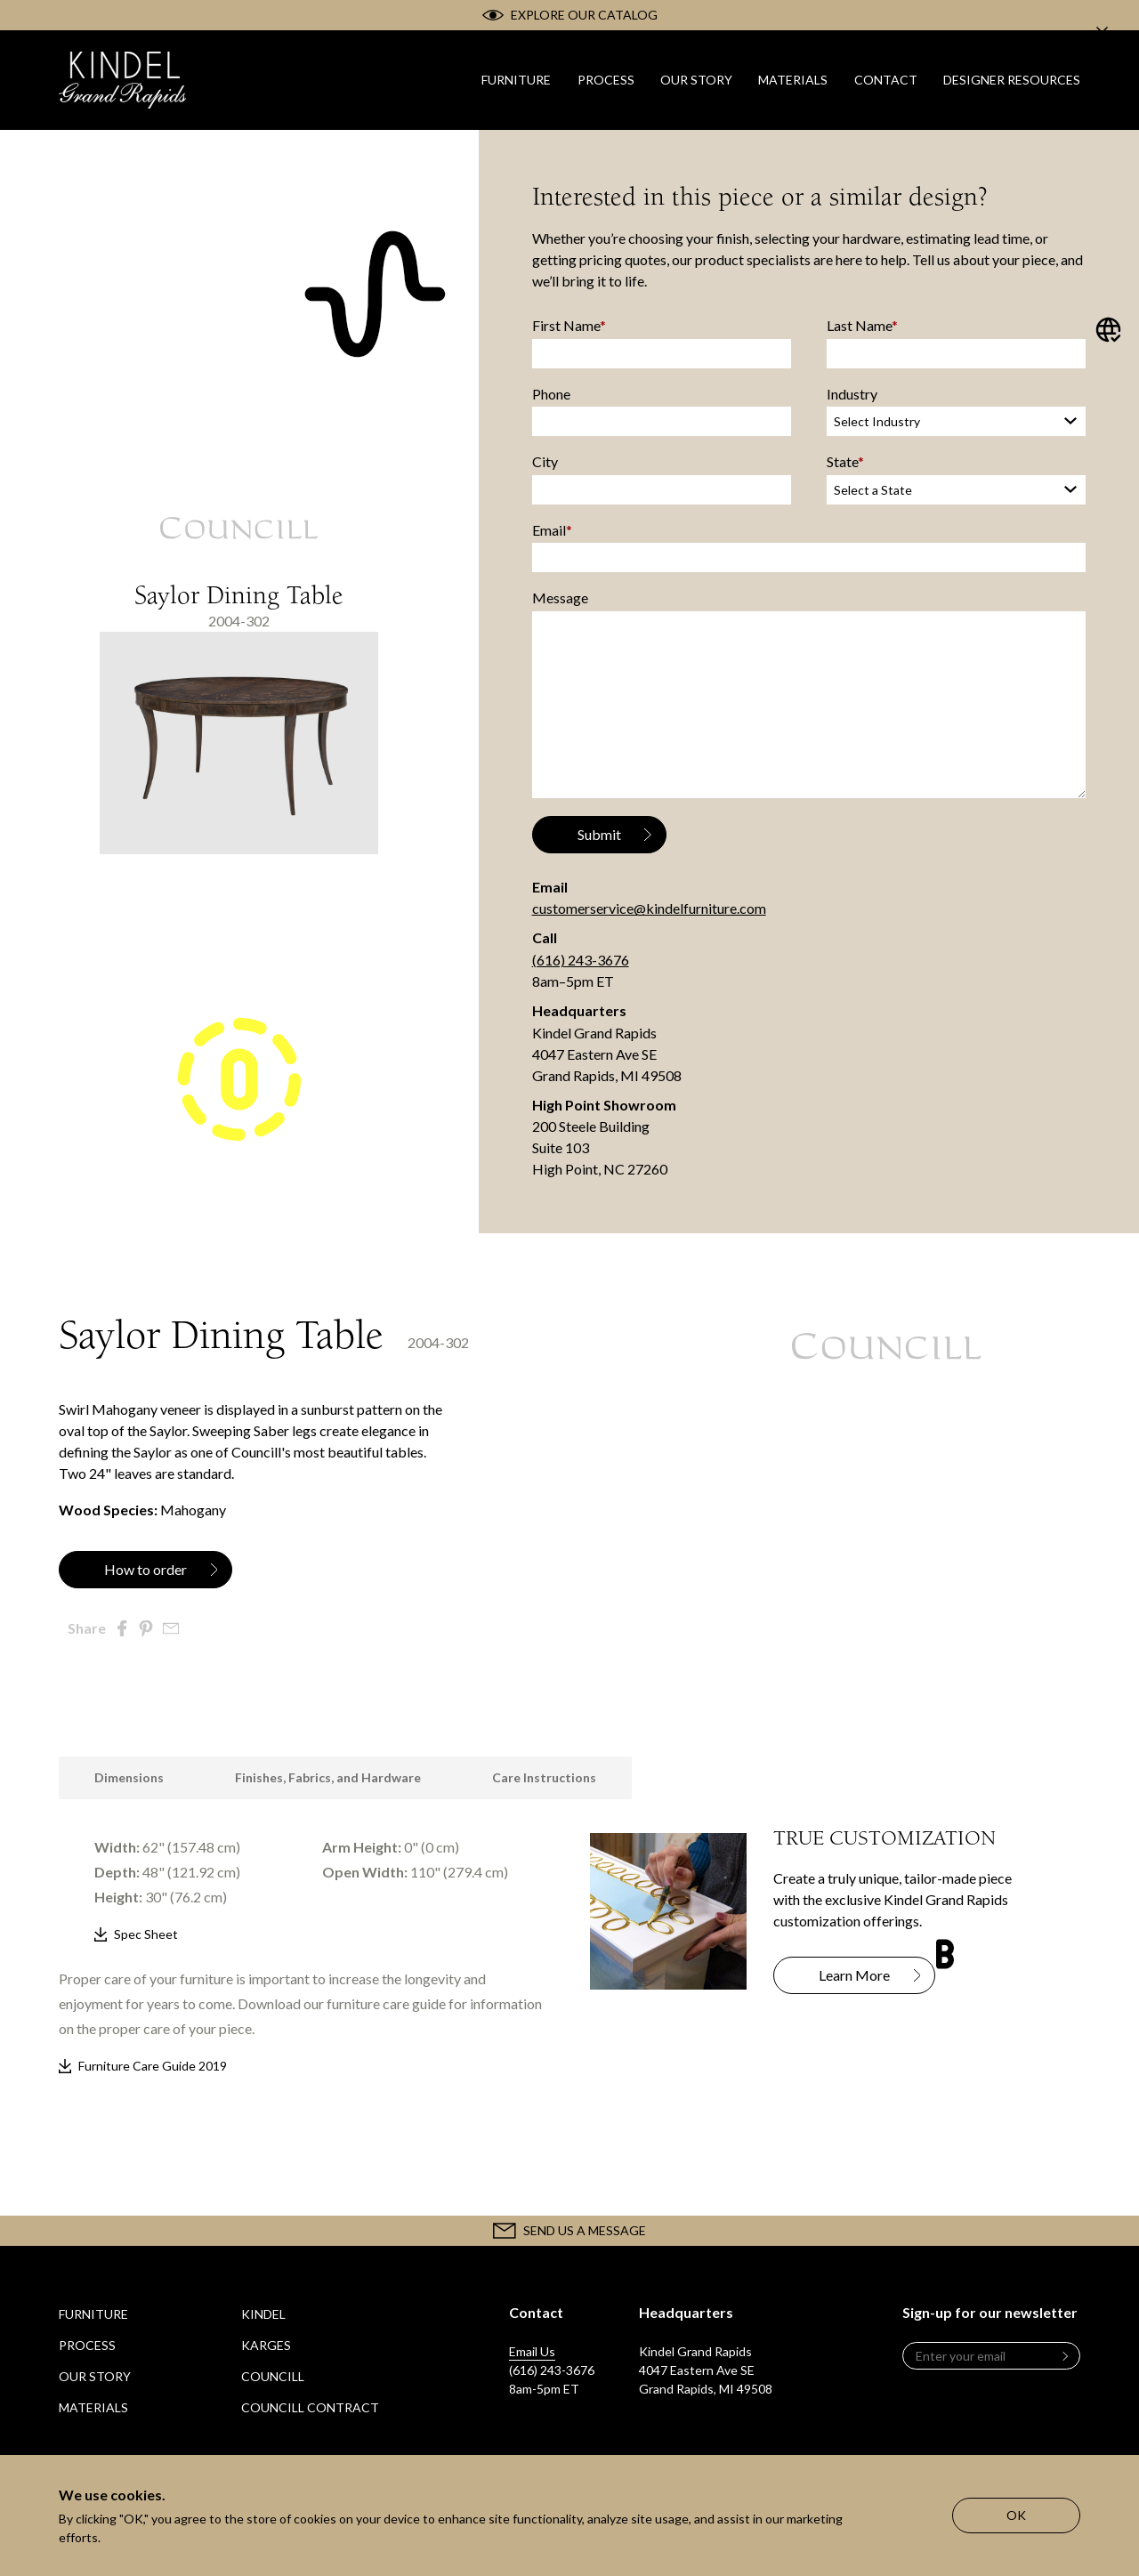 The height and width of the screenshot is (2576, 1139). I want to click on indicates zero items or empty count, so click(239, 1079).